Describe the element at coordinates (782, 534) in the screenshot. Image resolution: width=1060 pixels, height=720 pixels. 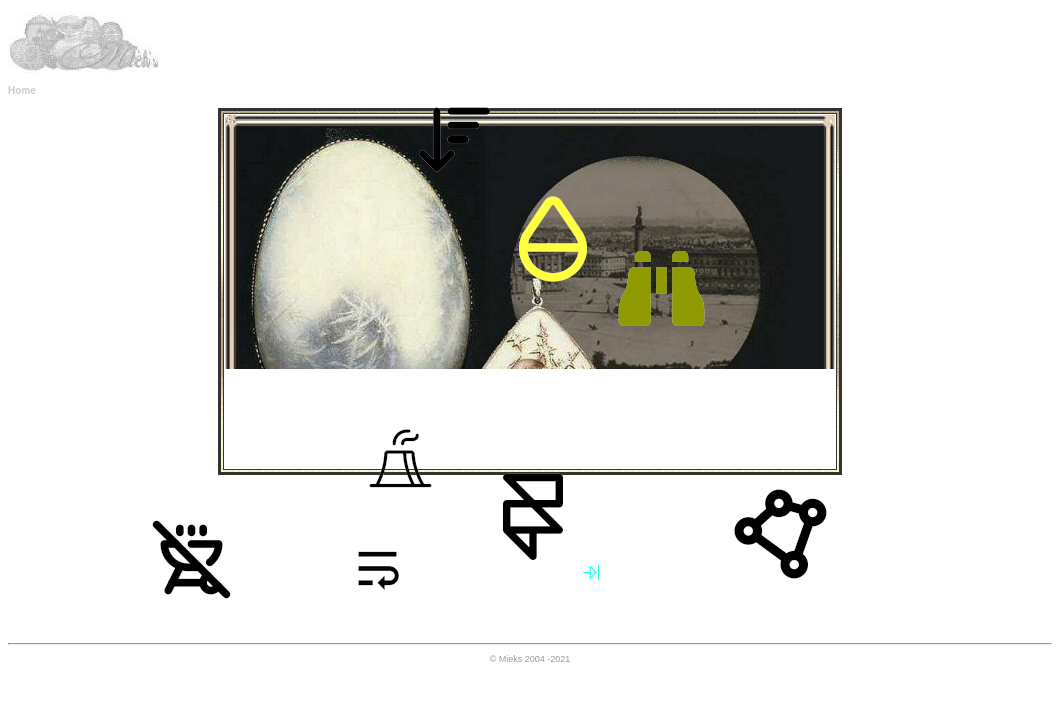
I see `access polygon or shape drawing tool` at that location.